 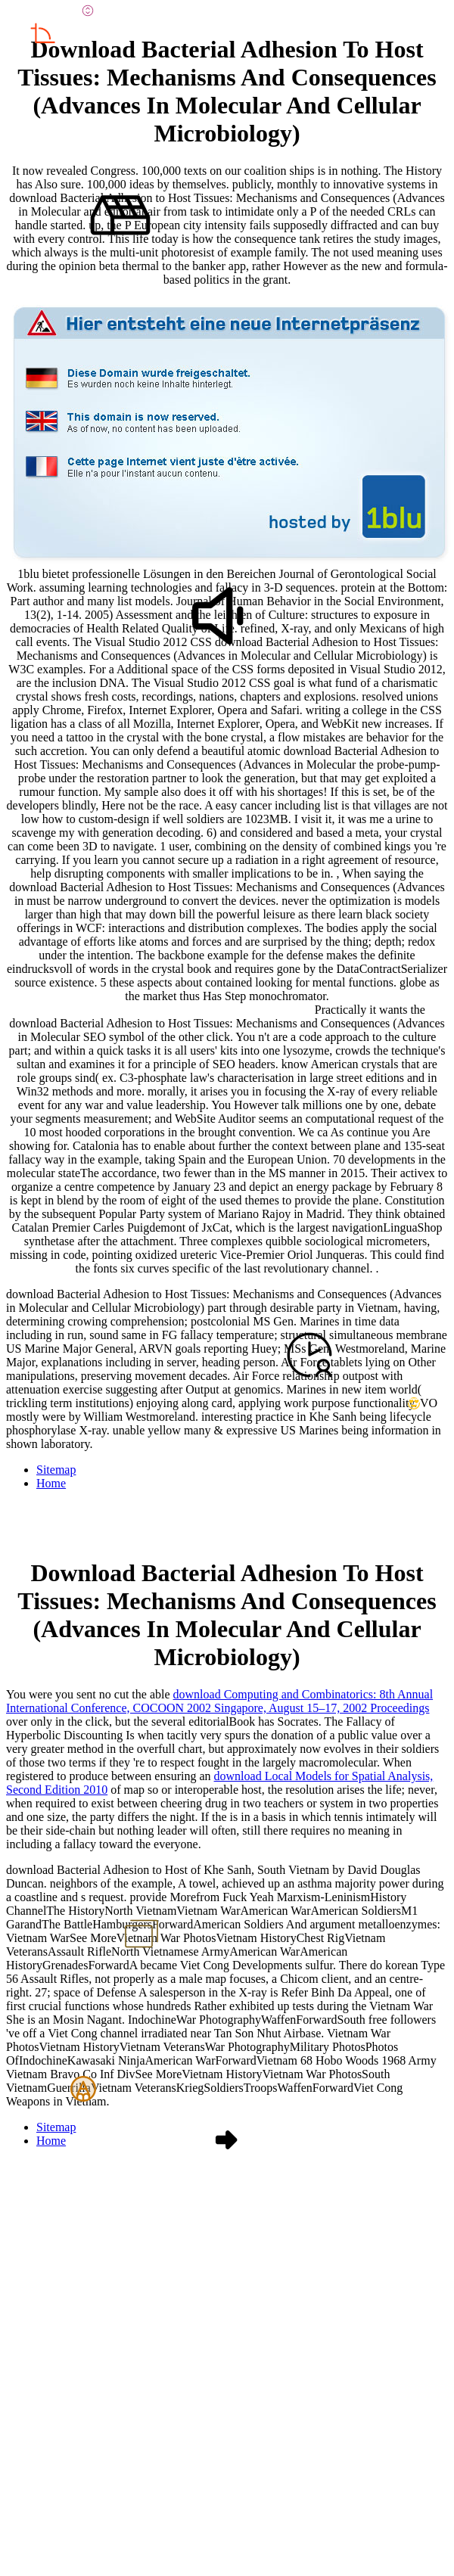 I want to click on measure or adjust angle in a design tool, so click(x=42, y=34).